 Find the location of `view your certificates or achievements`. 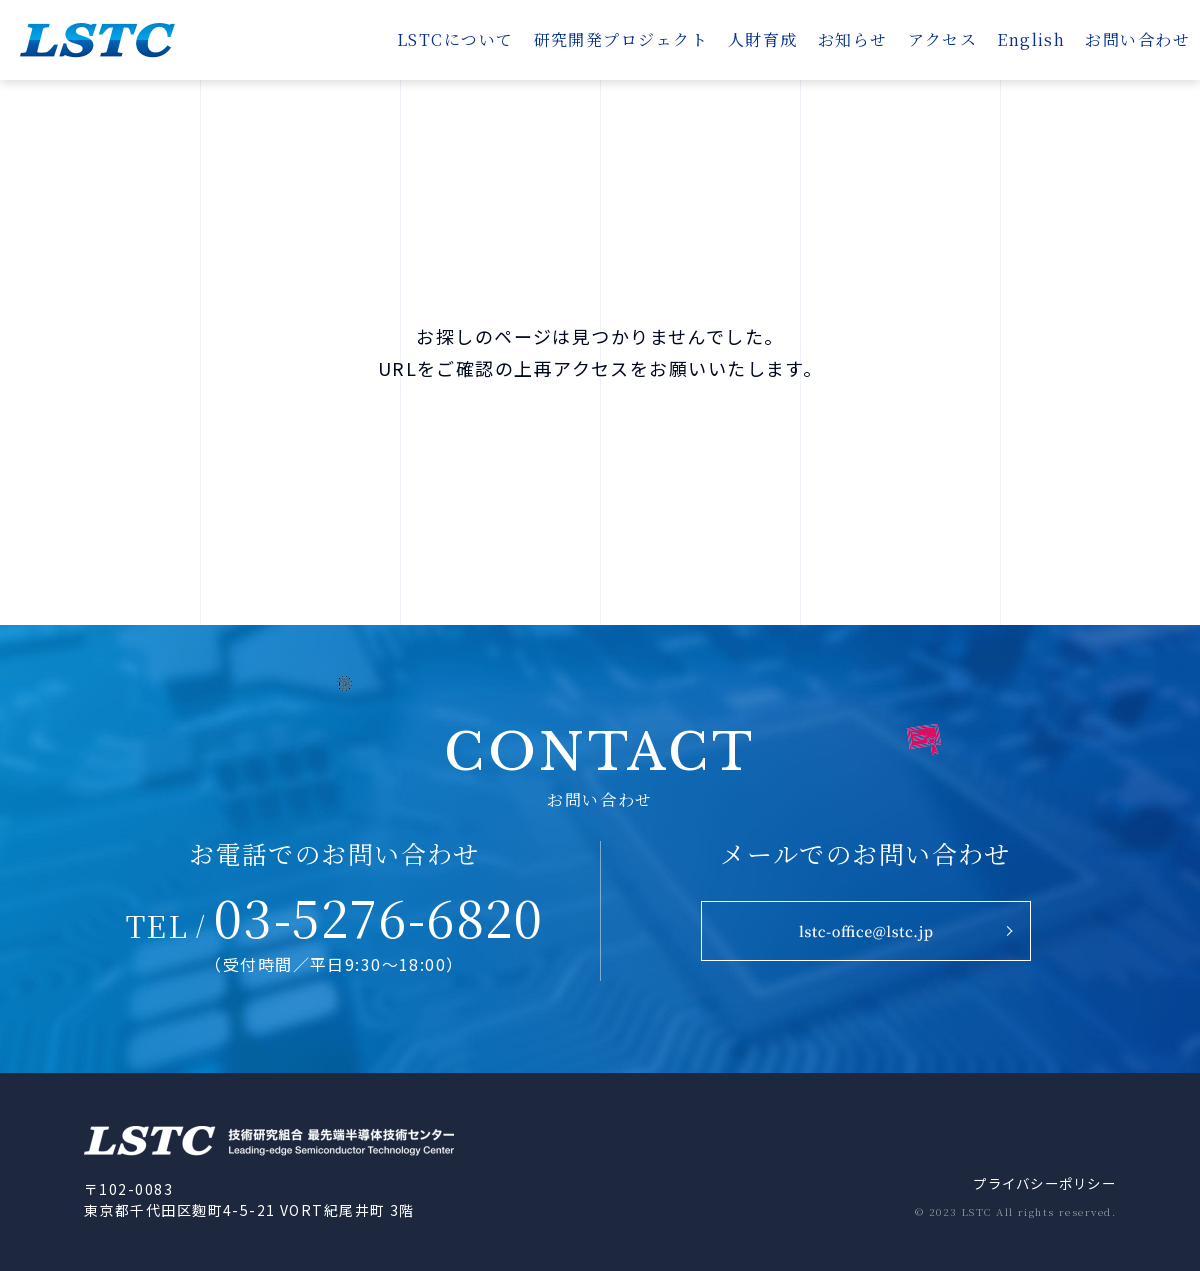

view your certificates or achievements is located at coordinates (924, 738).